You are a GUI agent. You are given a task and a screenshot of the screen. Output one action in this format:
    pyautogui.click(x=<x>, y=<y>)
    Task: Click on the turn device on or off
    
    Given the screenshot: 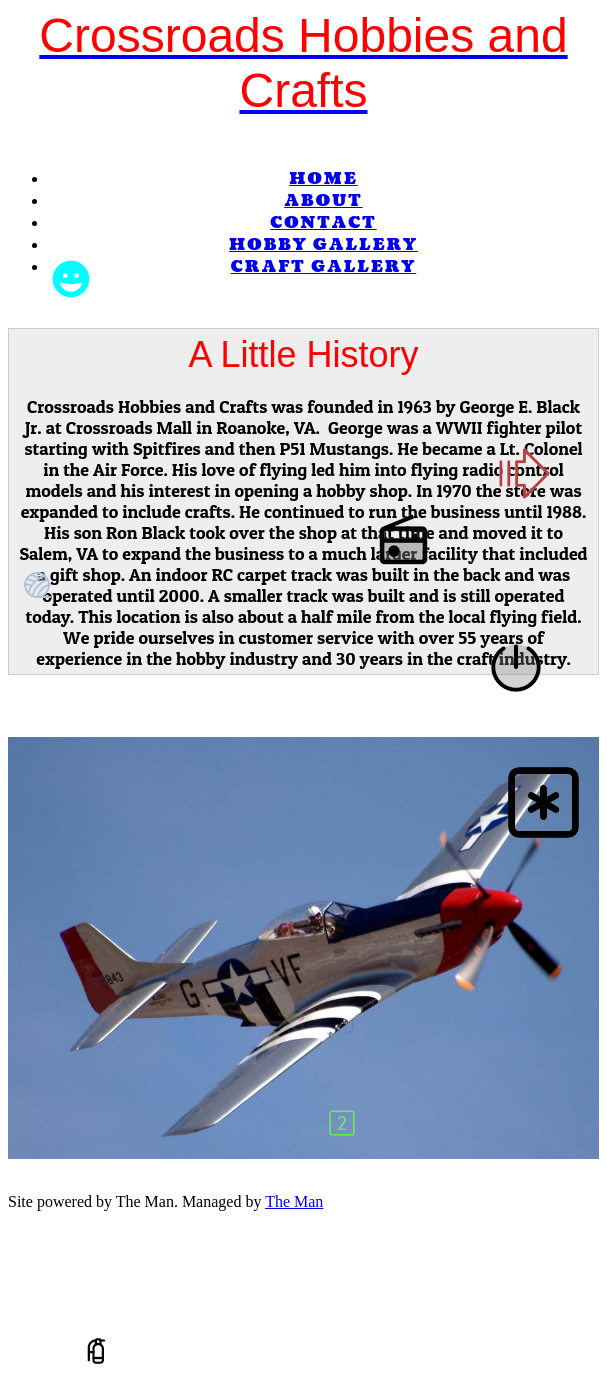 What is the action you would take?
    pyautogui.click(x=516, y=667)
    